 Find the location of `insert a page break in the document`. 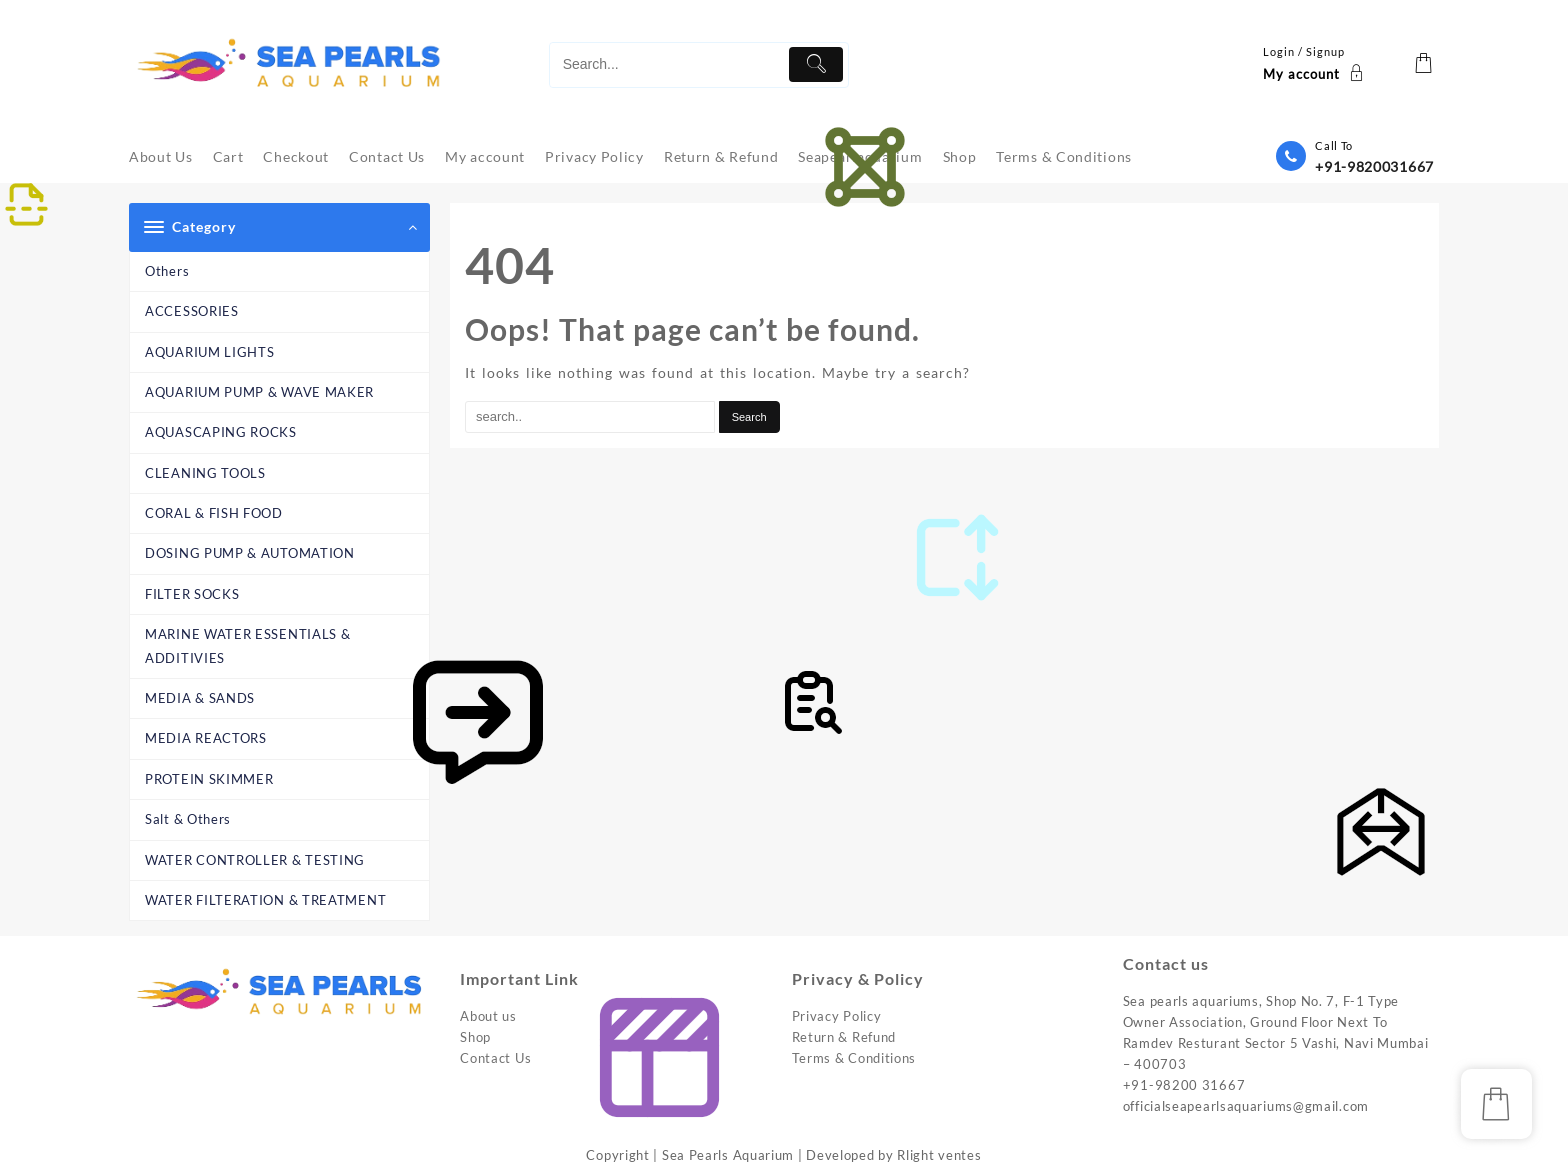

insert a page break in the document is located at coordinates (26, 204).